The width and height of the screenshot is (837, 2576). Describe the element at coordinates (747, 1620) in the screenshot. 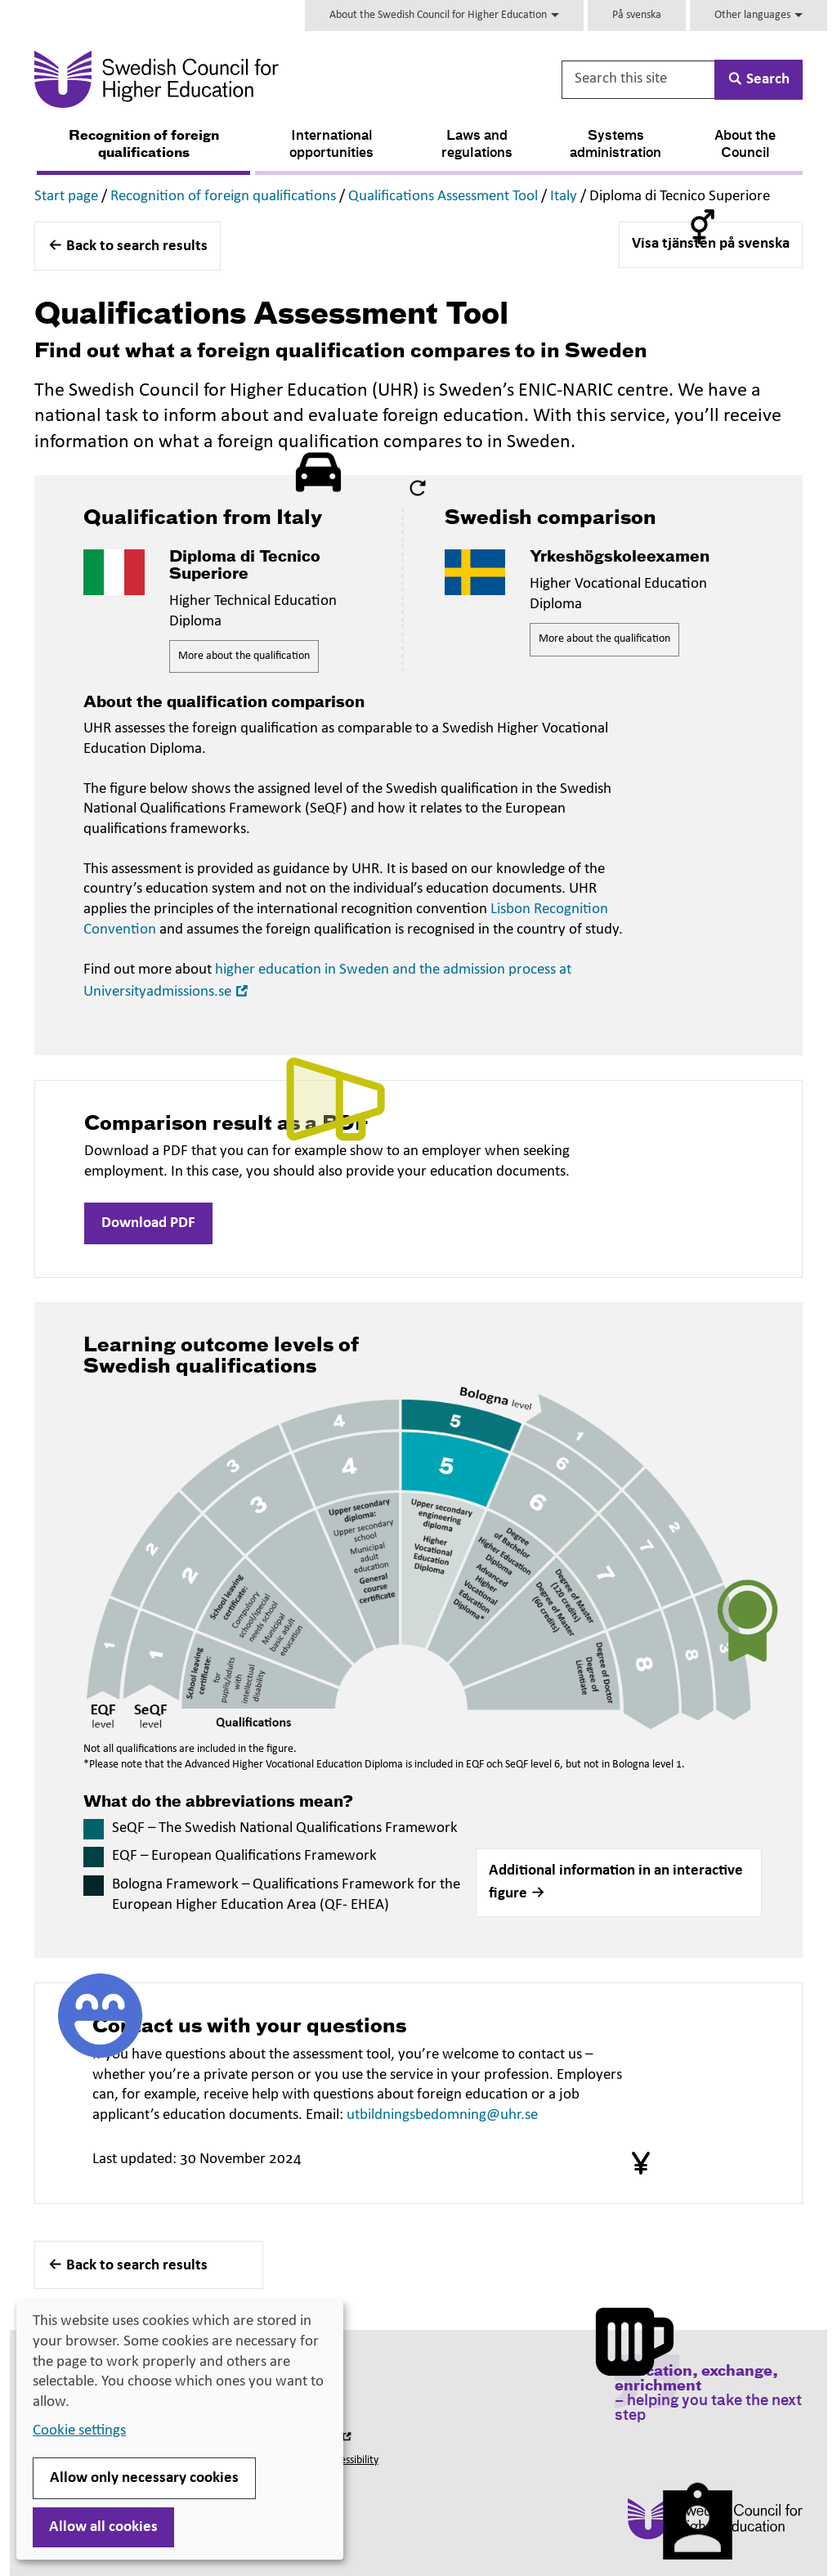

I see `view achievements or awards` at that location.